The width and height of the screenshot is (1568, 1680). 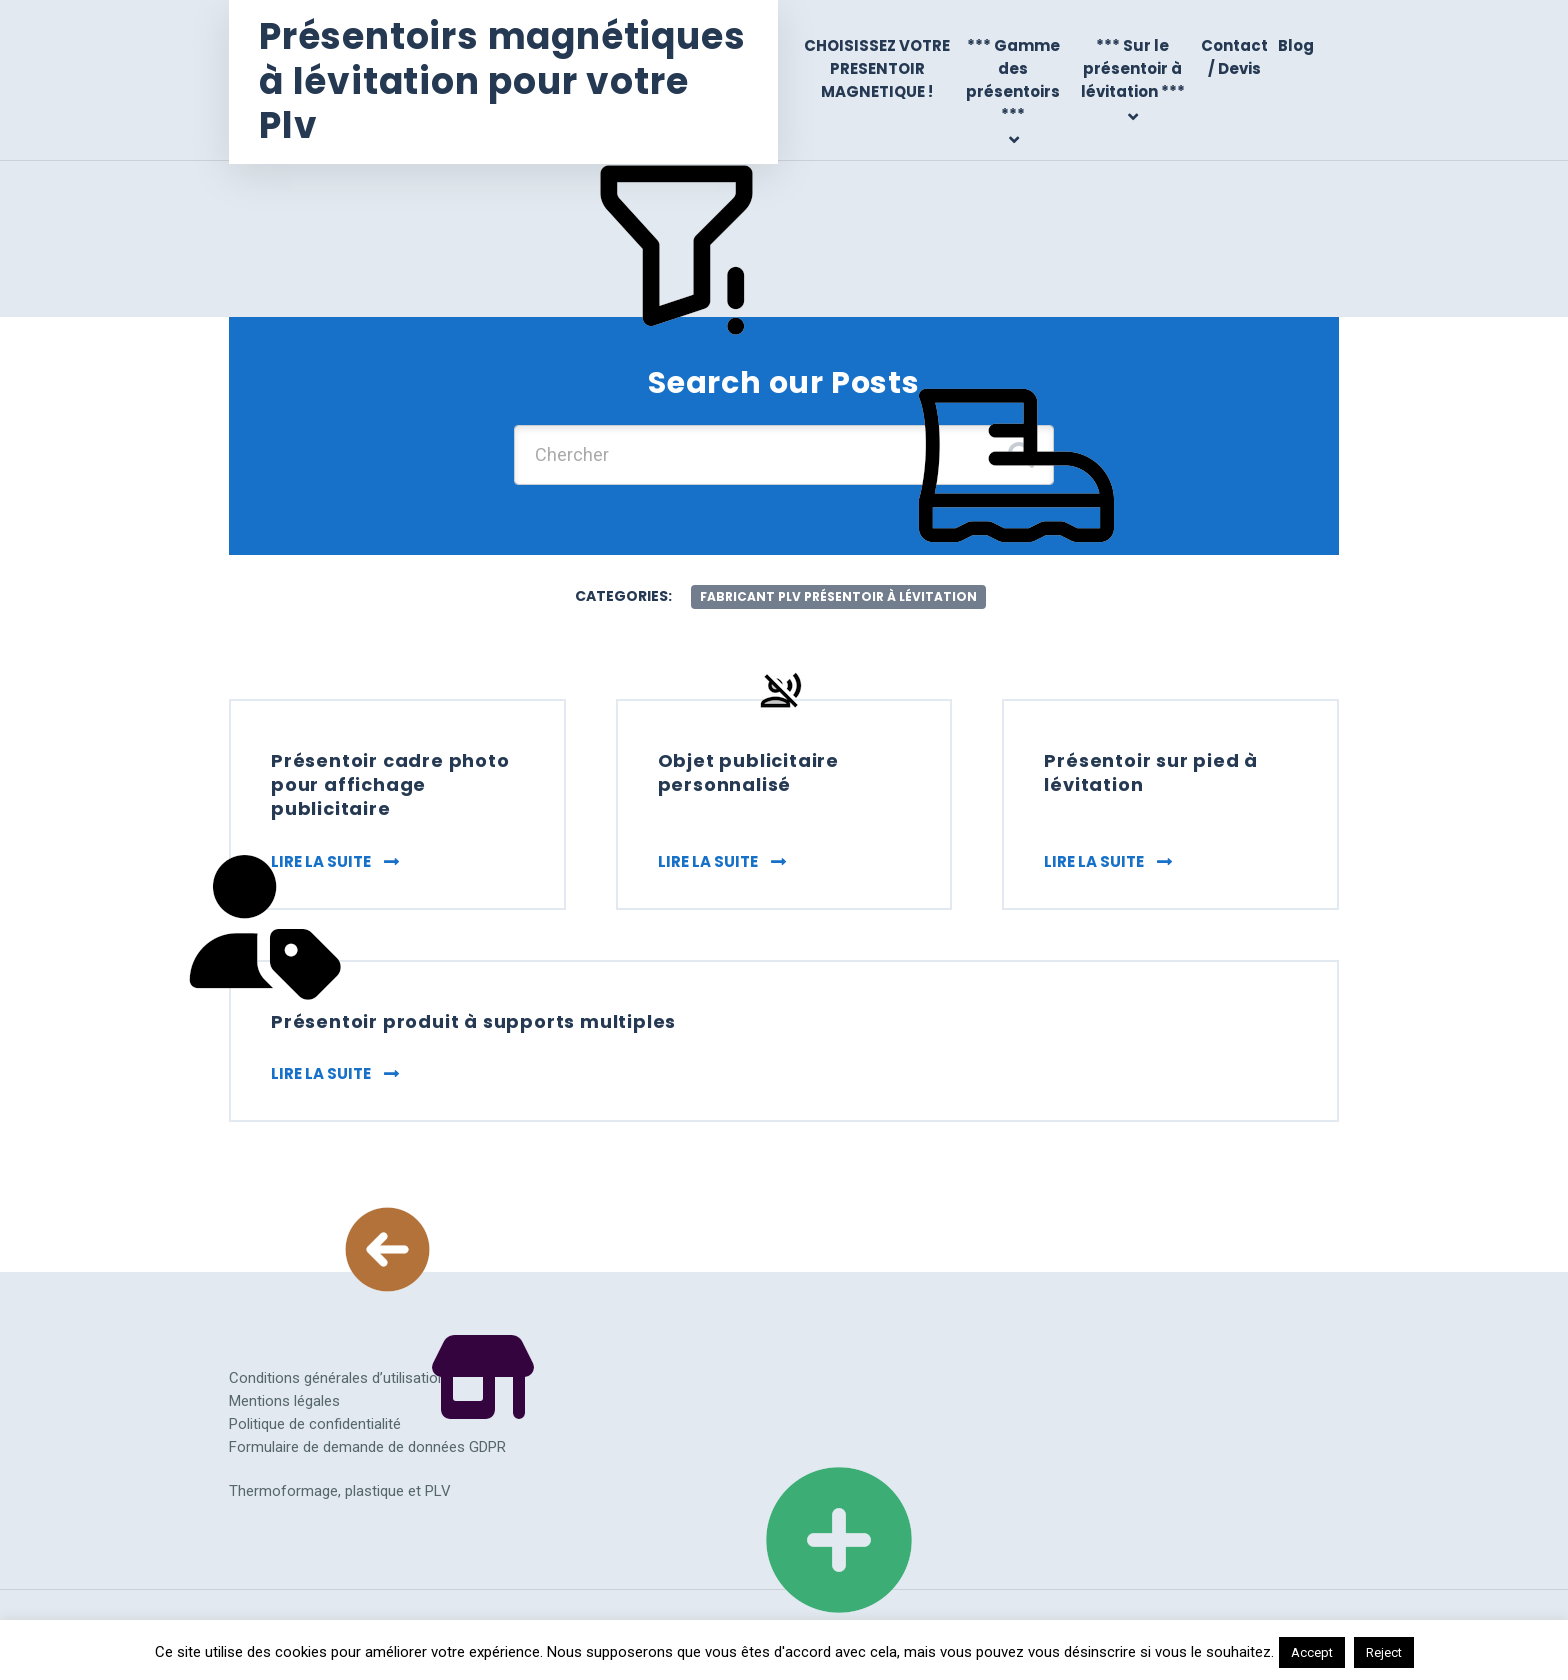 What do you see at coordinates (781, 691) in the screenshot?
I see `mute voice narration or screen reader` at bounding box center [781, 691].